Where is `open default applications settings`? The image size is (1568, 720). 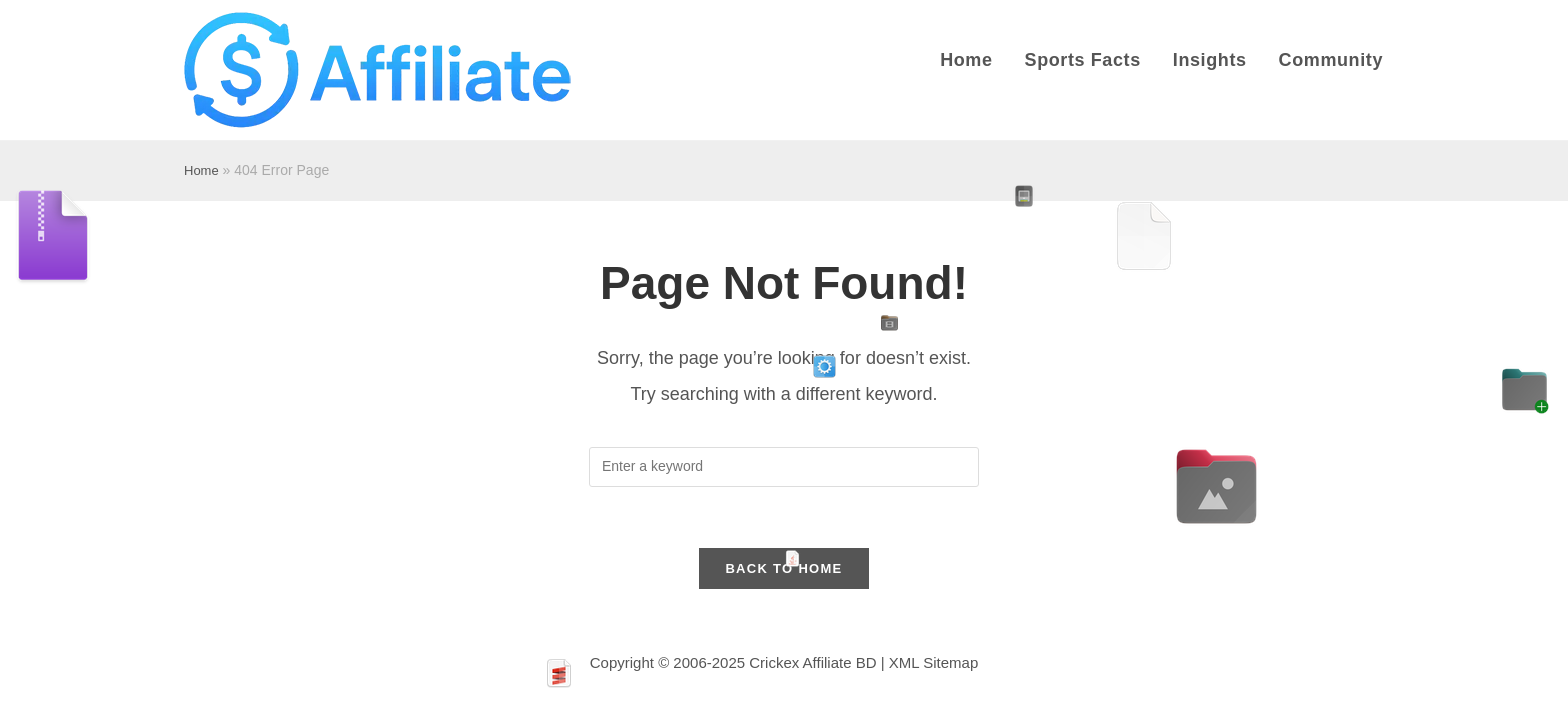
open default applications settings is located at coordinates (824, 366).